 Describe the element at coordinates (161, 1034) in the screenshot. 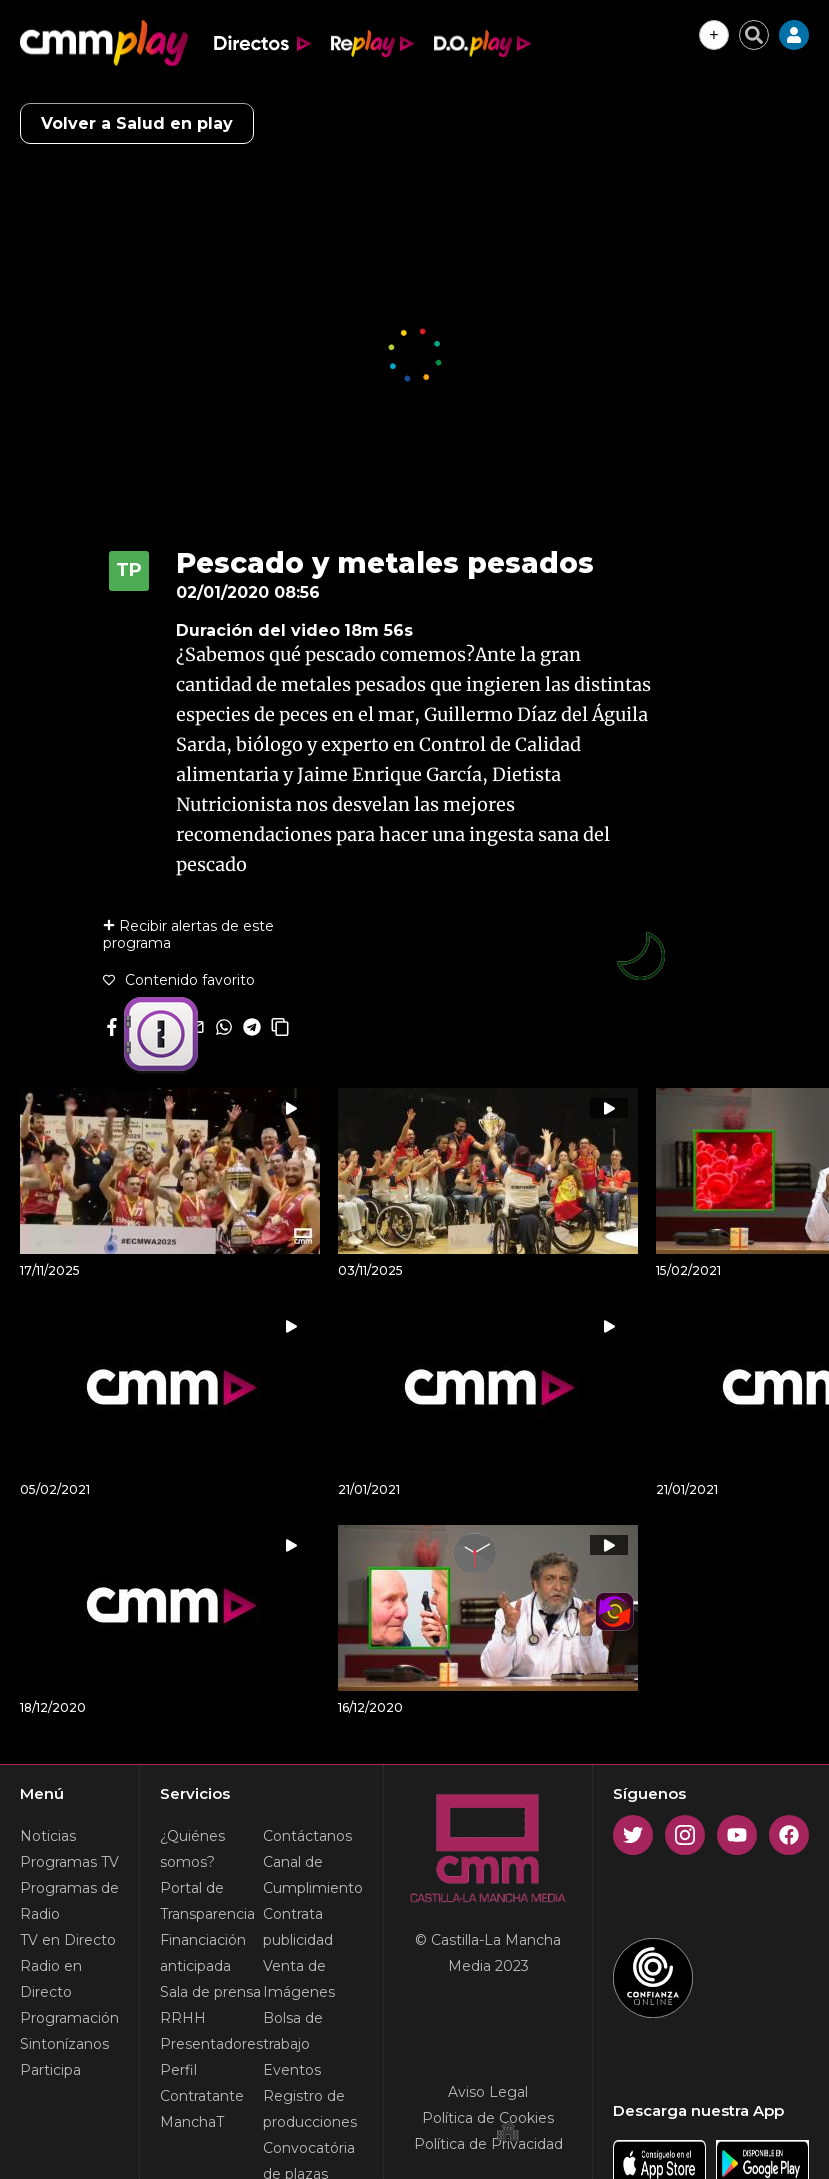

I see `open the Secrets password manager app` at that location.